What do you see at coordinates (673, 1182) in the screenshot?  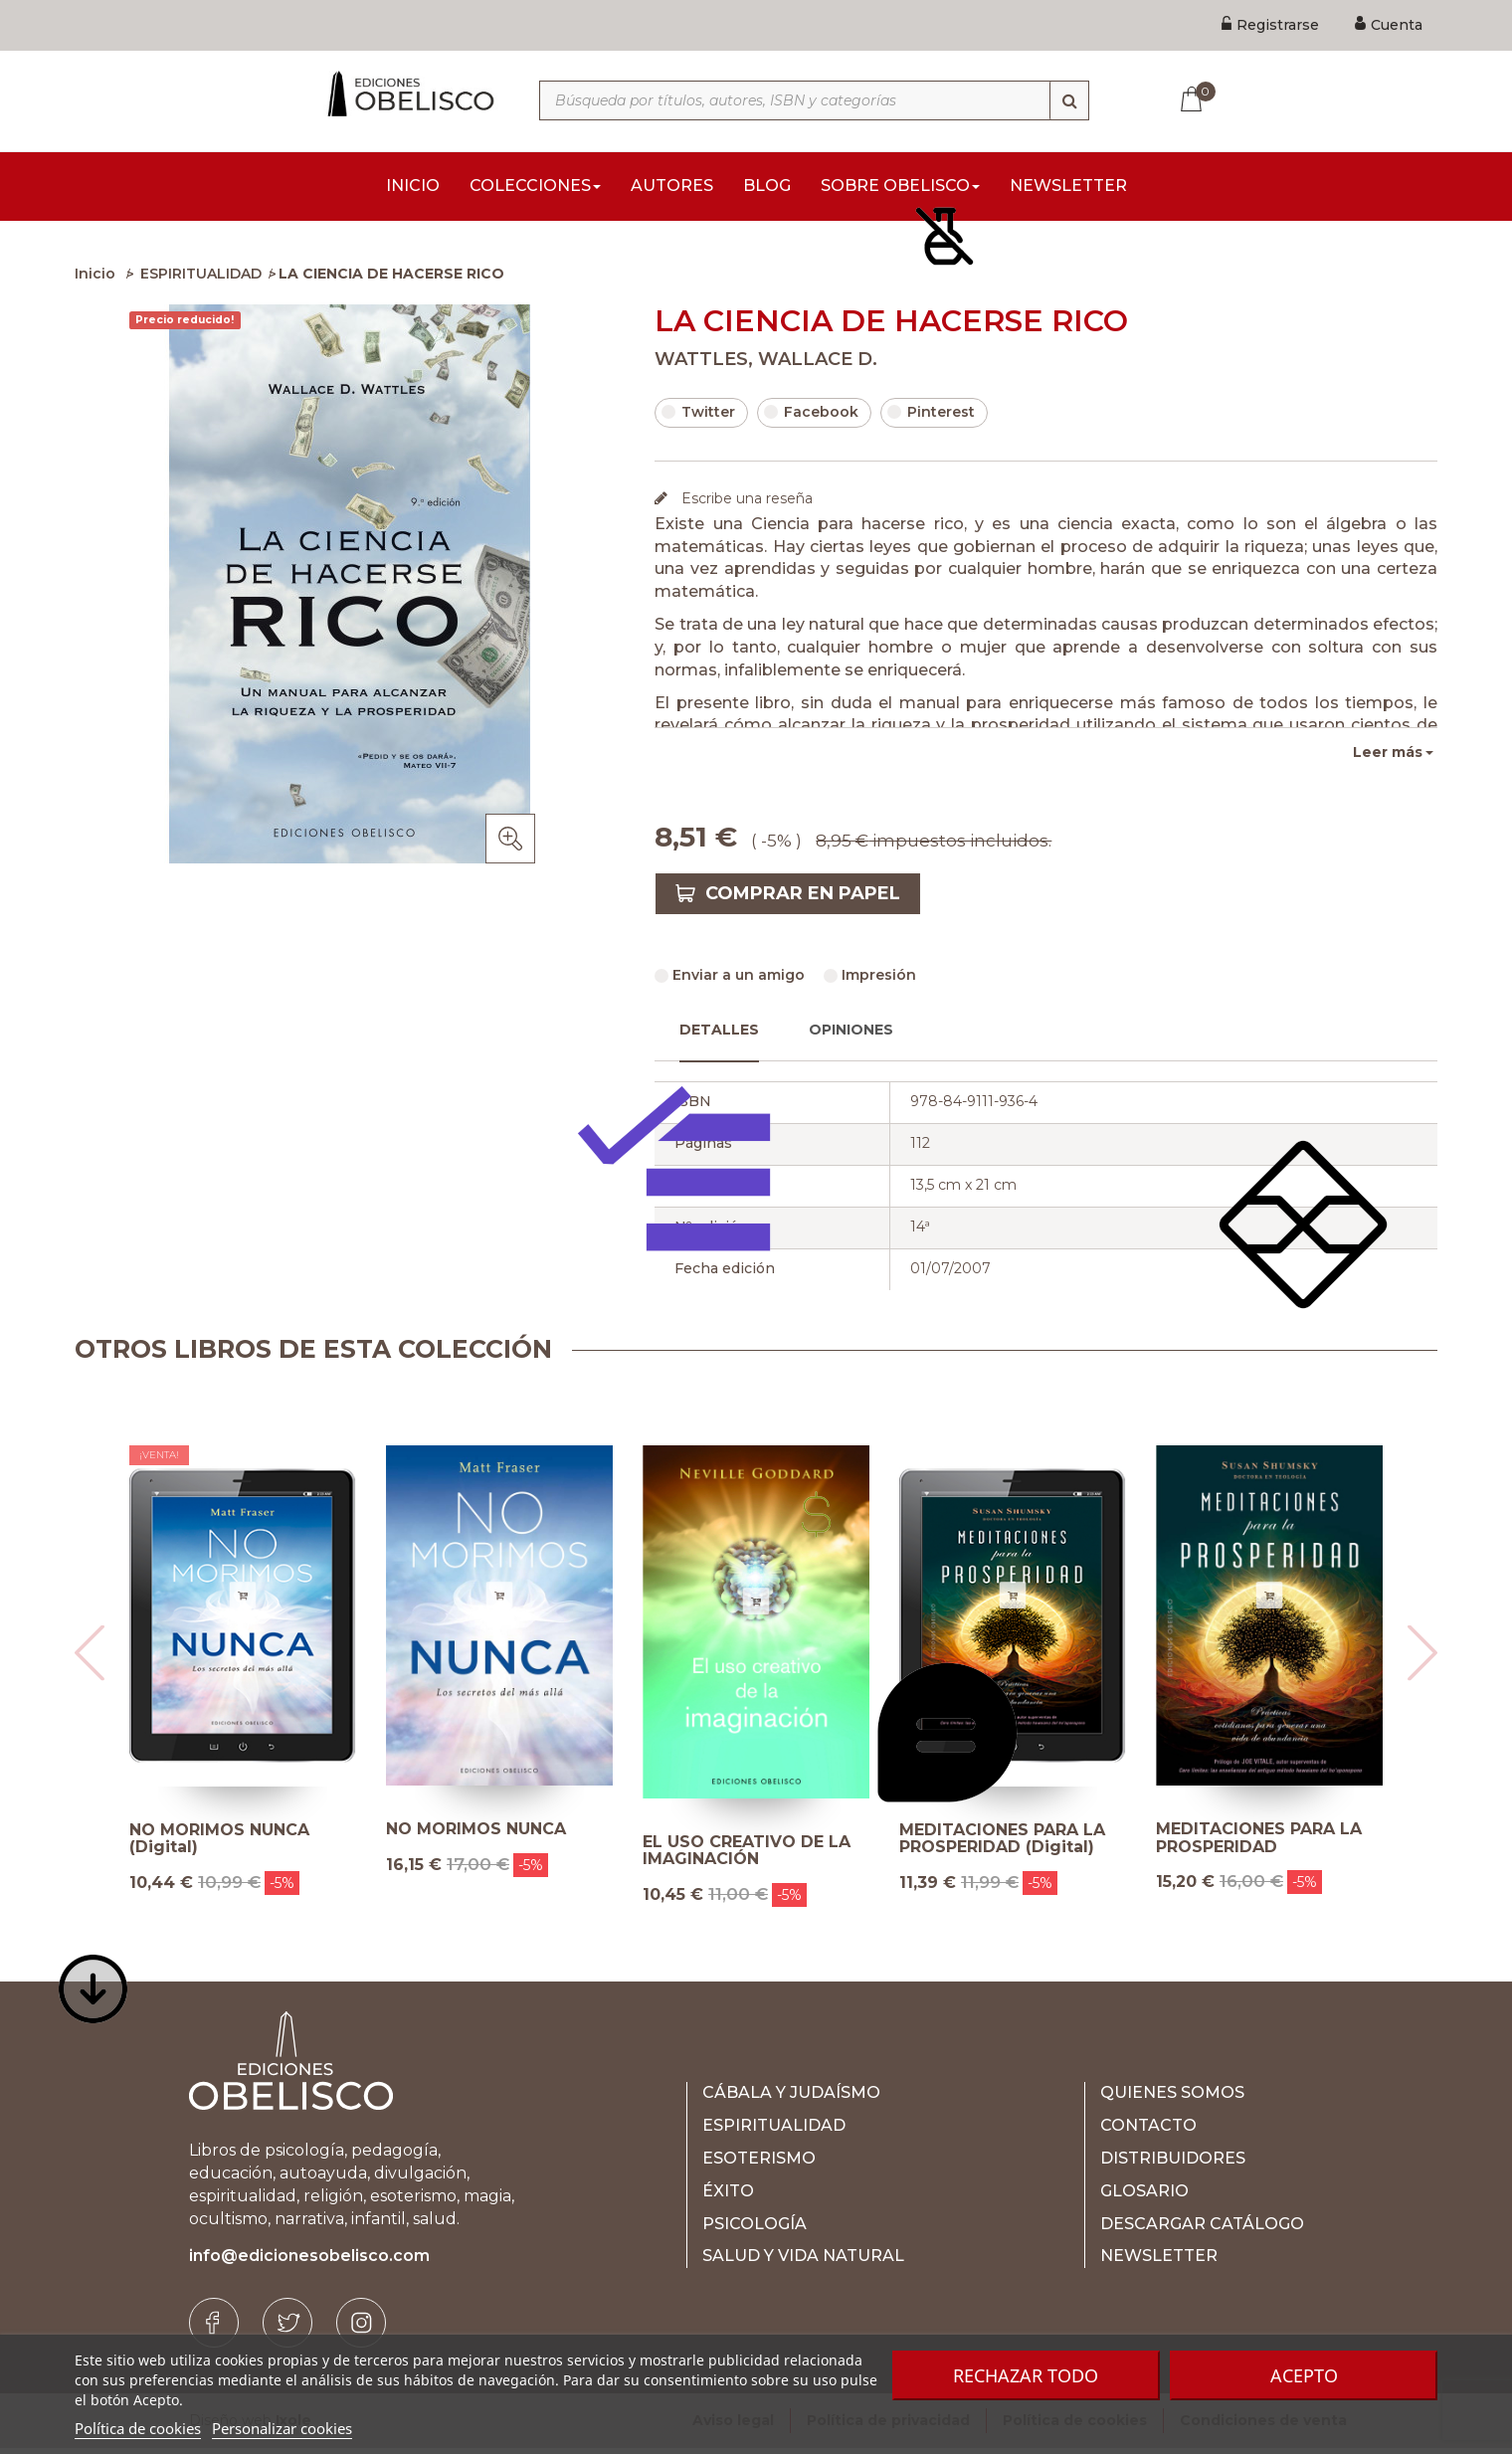 I see `view task list or to-do items` at bounding box center [673, 1182].